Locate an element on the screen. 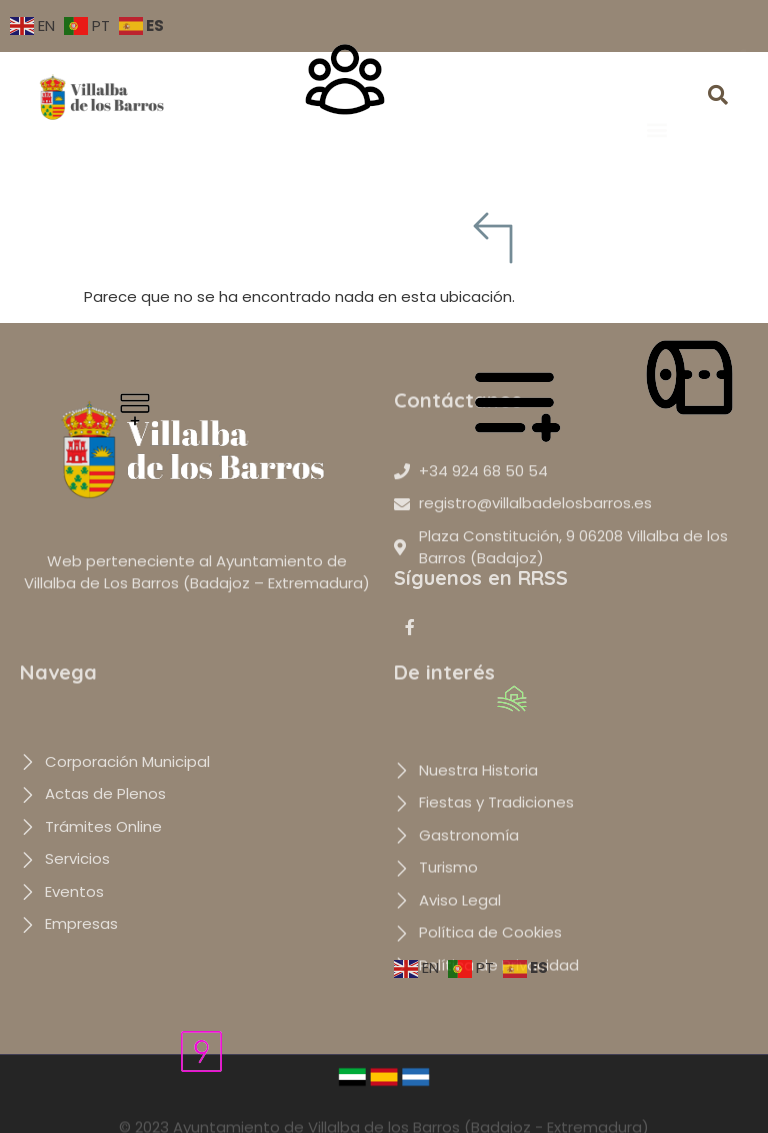 This screenshot has width=768, height=1133. indicates restroom or bathroom location is located at coordinates (689, 377).